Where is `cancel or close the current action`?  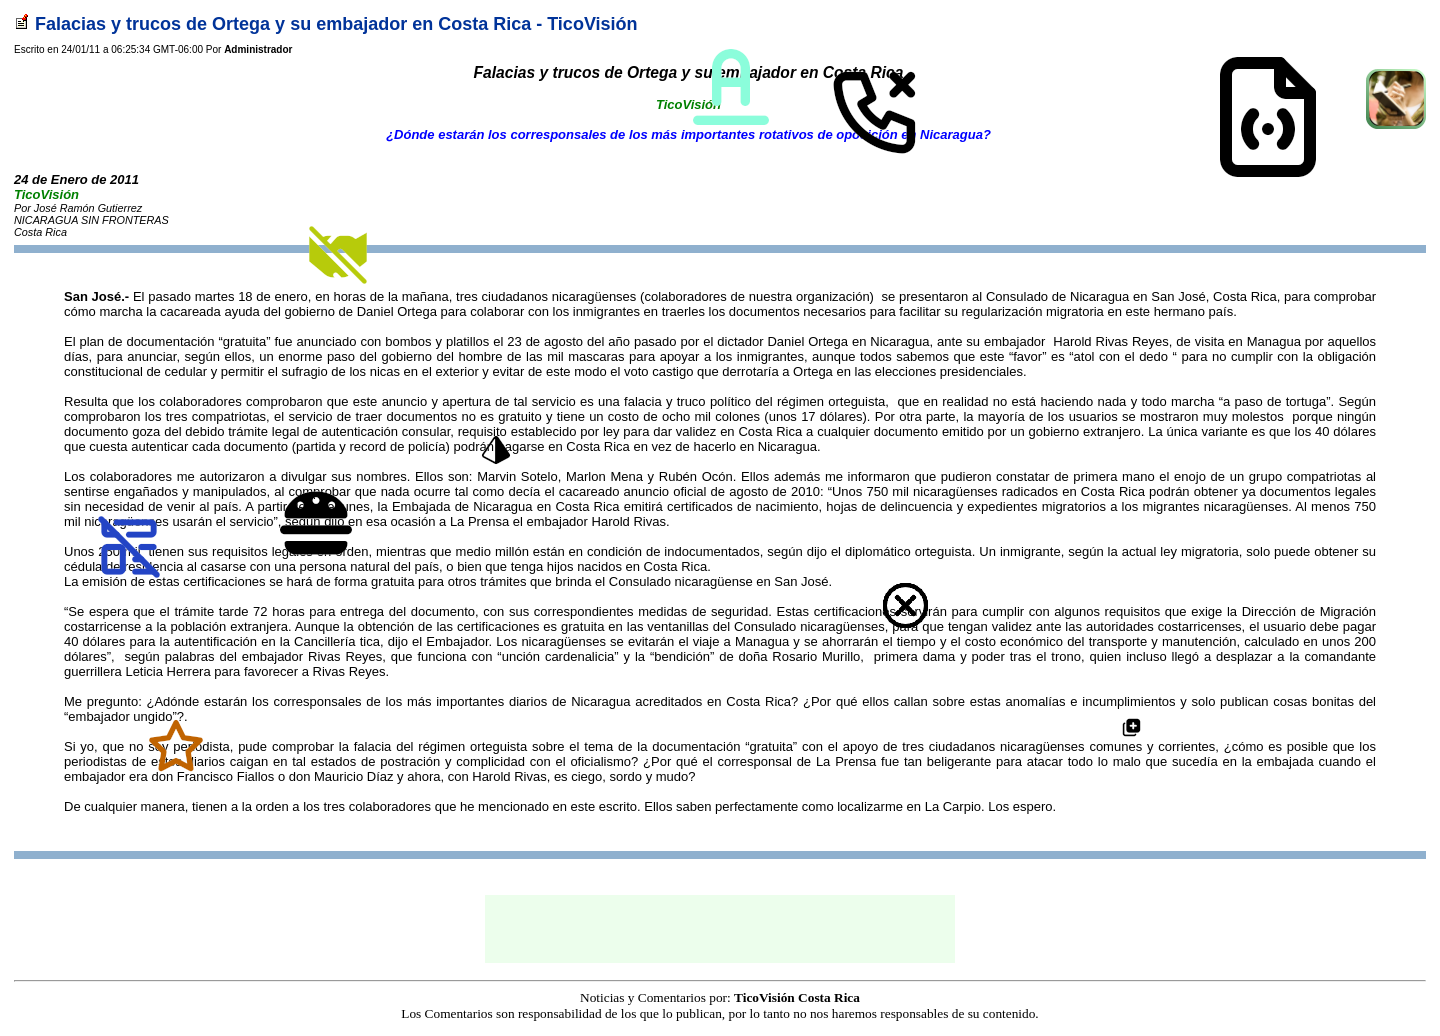
cancel or close the current action is located at coordinates (905, 605).